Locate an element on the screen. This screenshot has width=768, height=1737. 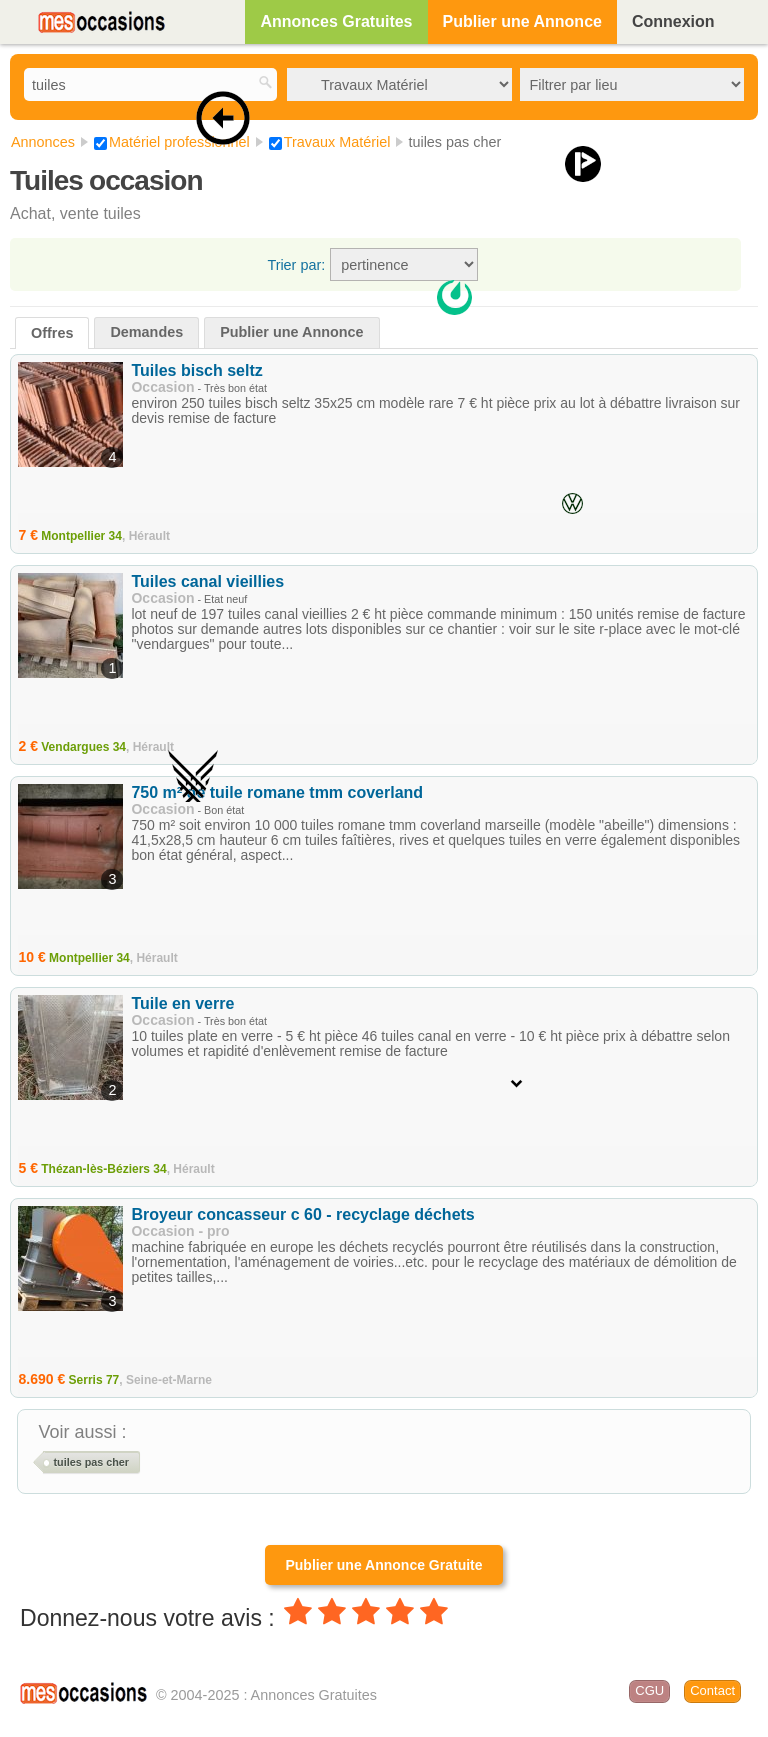
expand a dropdown menu is located at coordinates (516, 1083).